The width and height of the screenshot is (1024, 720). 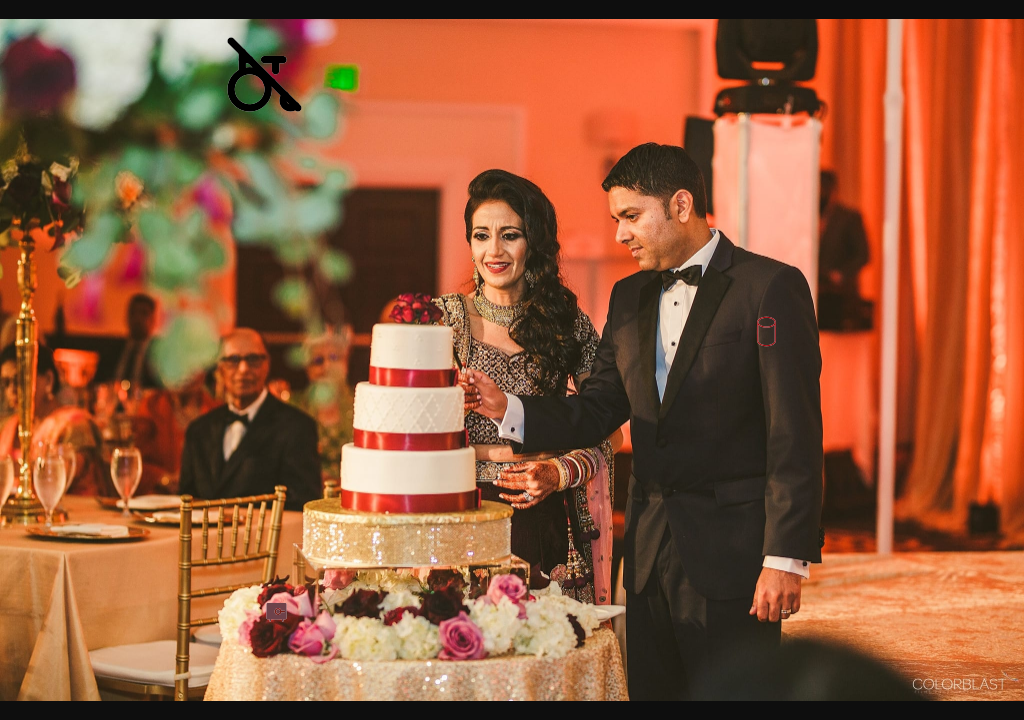 What do you see at coordinates (276, 611) in the screenshot?
I see `access secure storage or vault` at bounding box center [276, 611].